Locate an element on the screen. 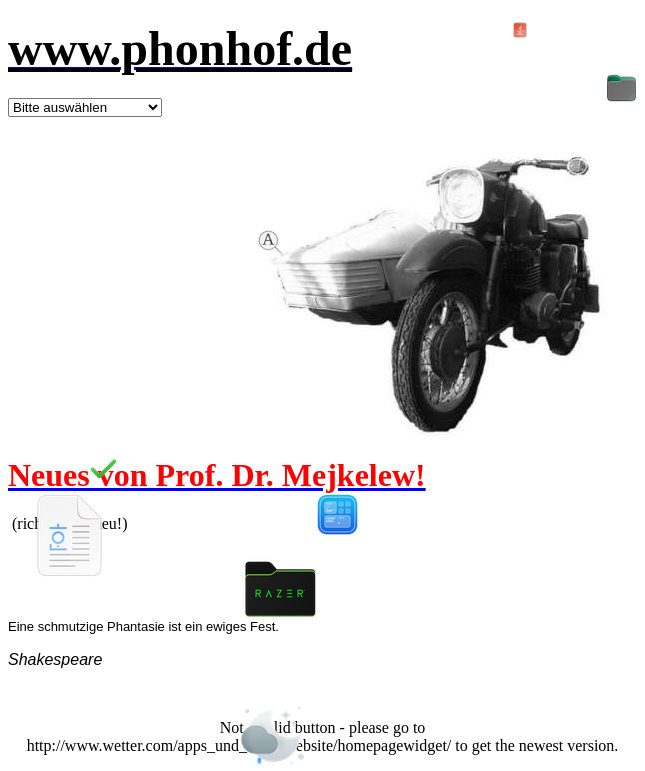 The width and height of the screenshot is (645, 771). indicates a java source code file is located at coordinates (520, 30).